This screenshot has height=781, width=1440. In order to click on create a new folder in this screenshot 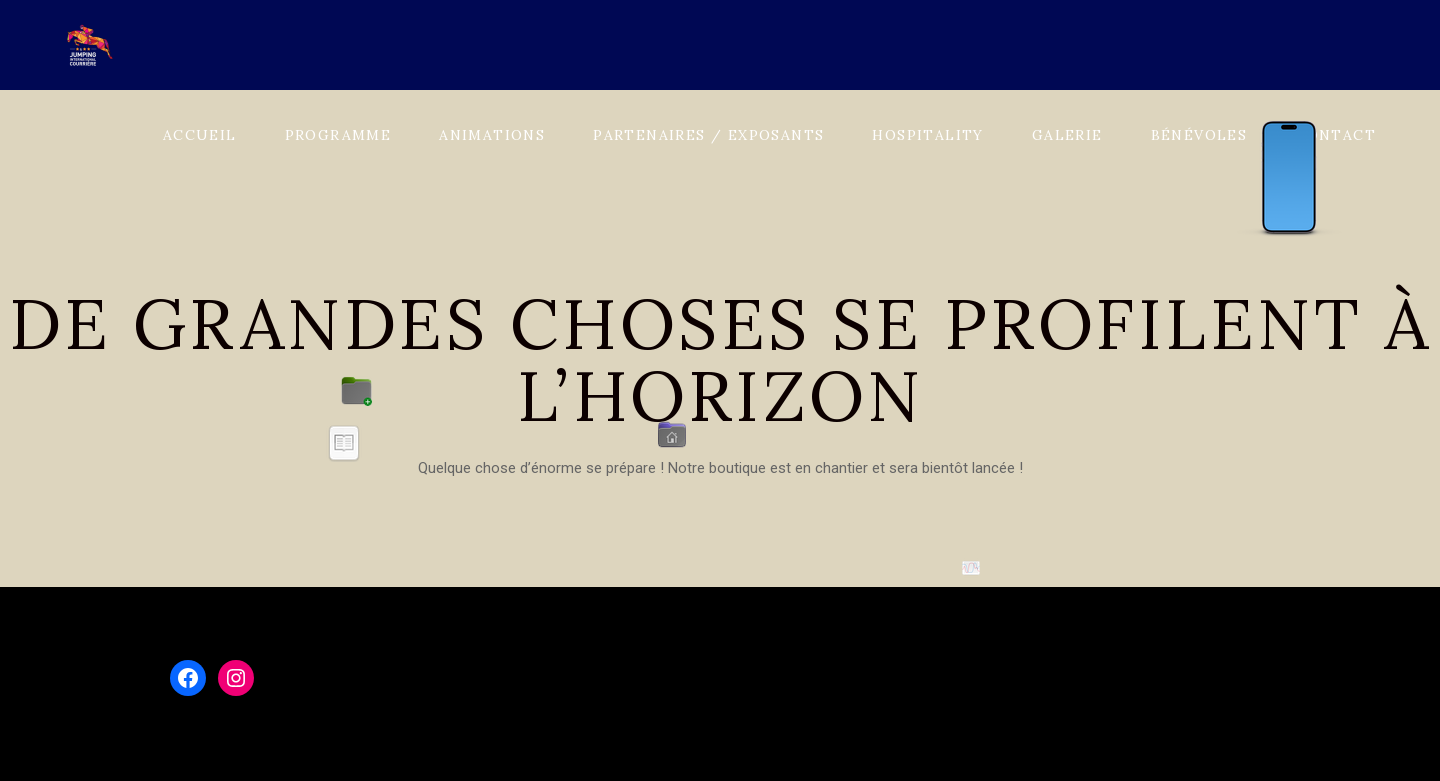, I will do `click(356, 390)`.